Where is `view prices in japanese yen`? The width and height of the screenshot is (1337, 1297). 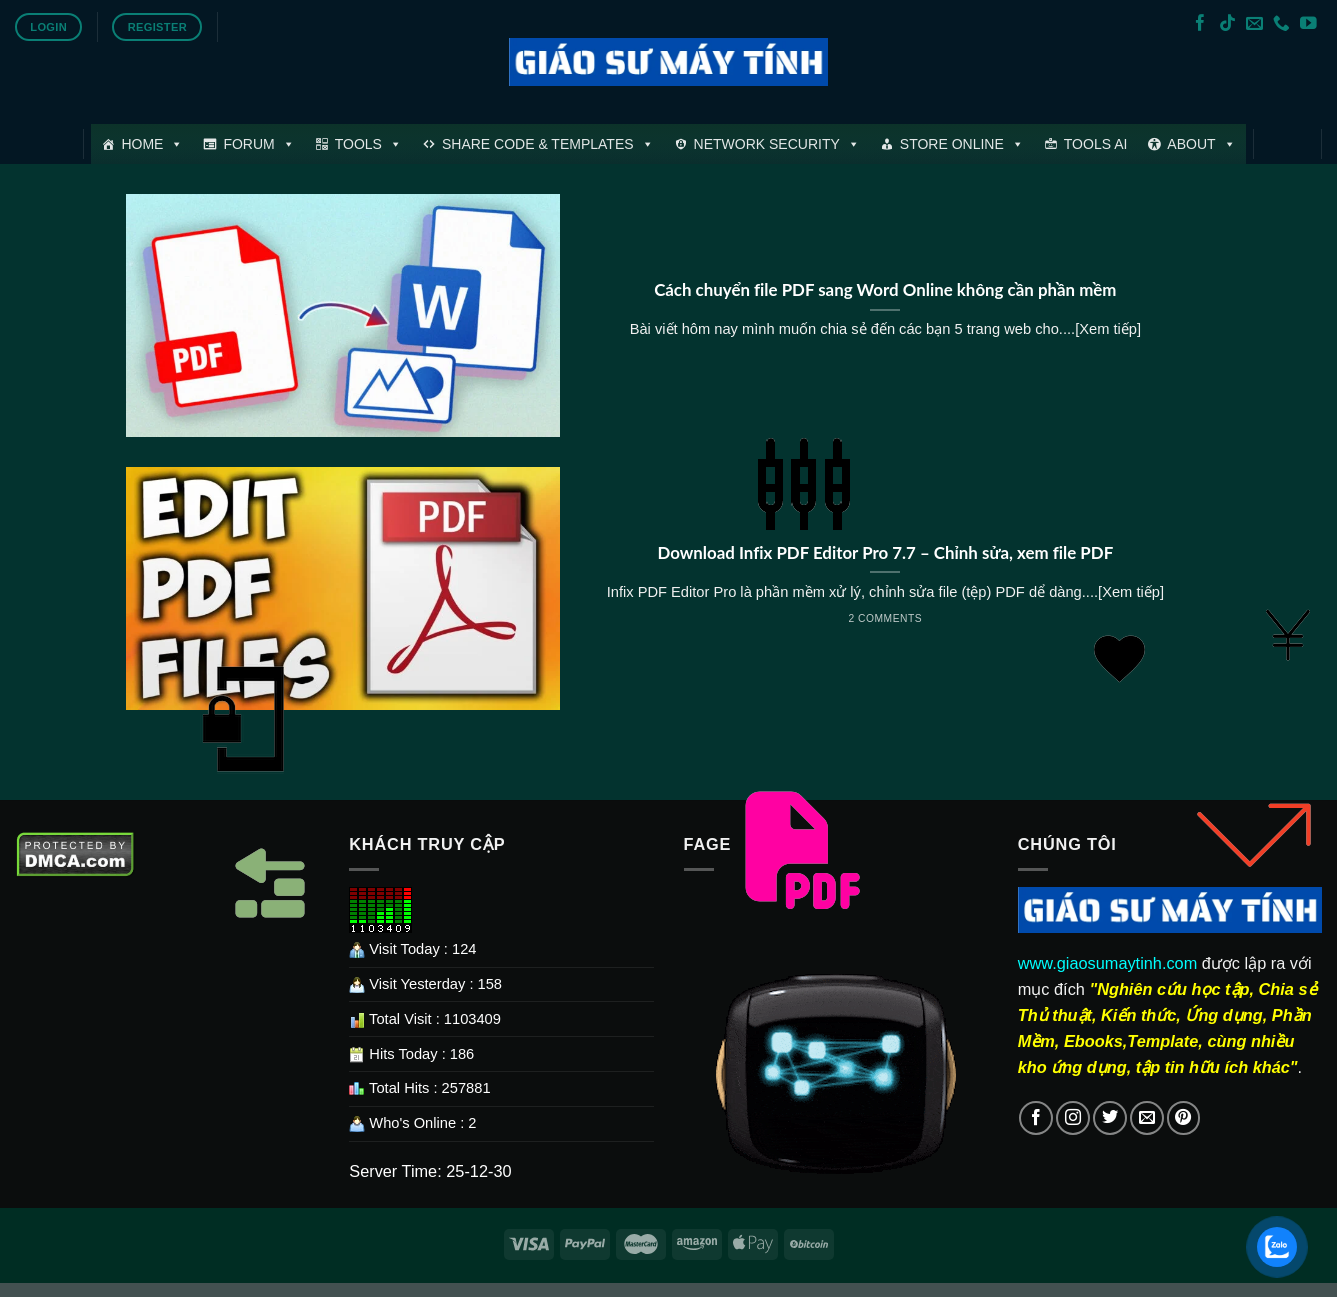
view prices in japanese yen is located at coordinates (1288, 634).